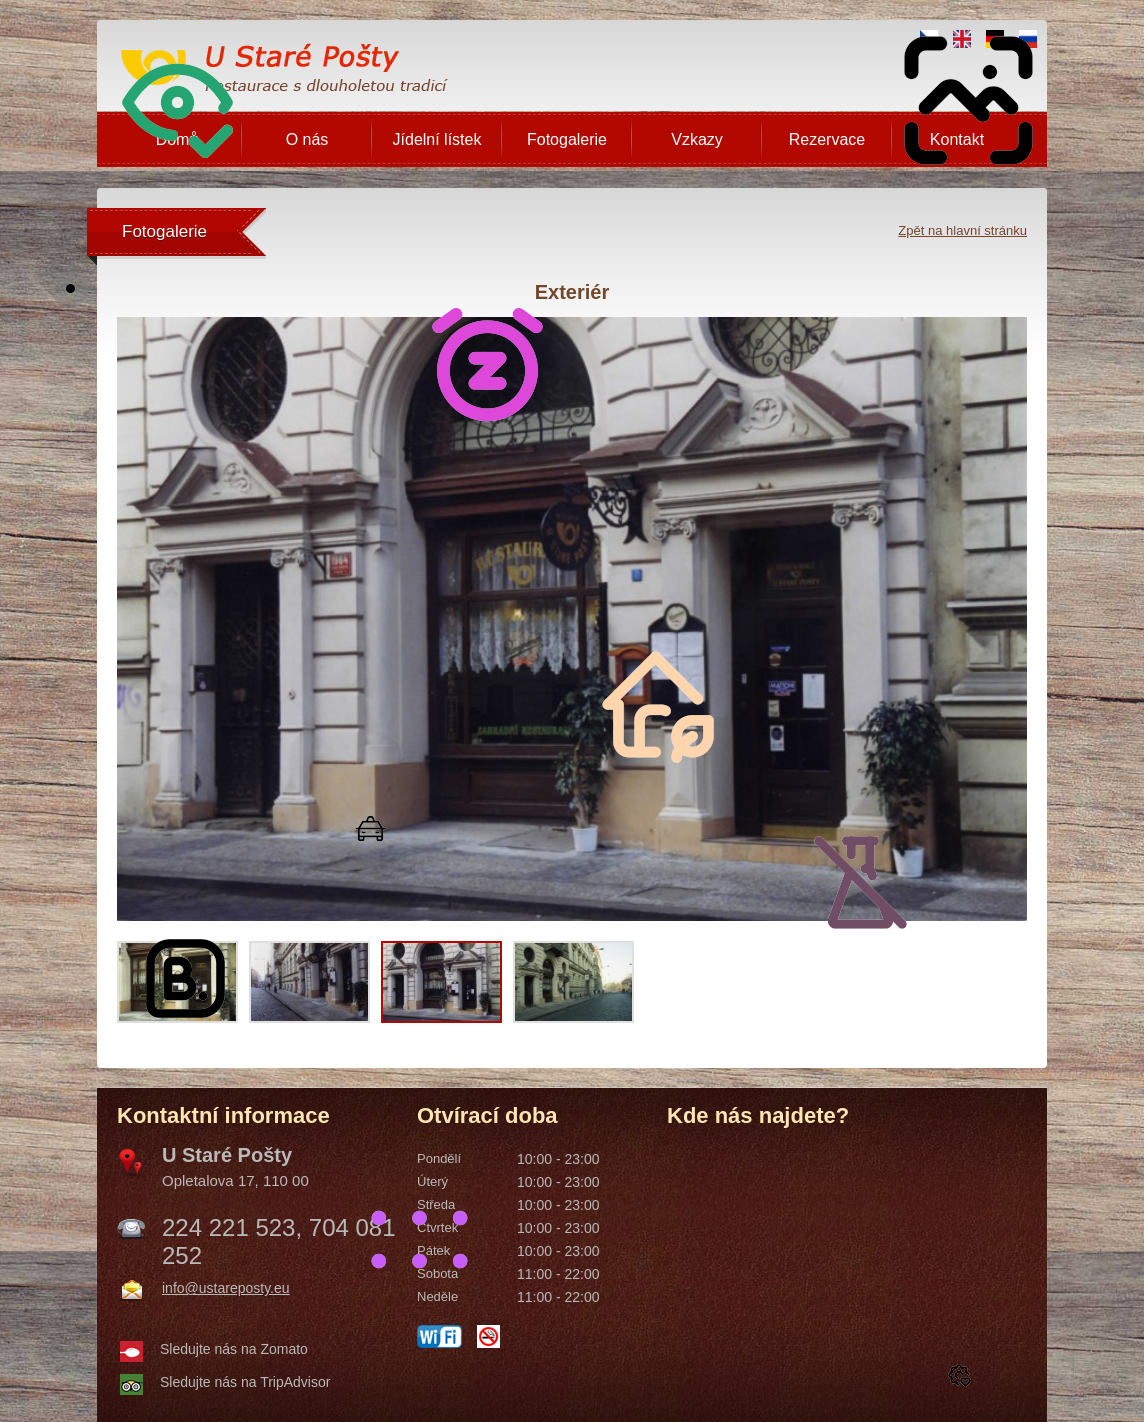 The image size is (1144, 1422). Describe the element at coordinates (655, 704) in the screenshot. I see `view eco-friendly home settings` at that location.